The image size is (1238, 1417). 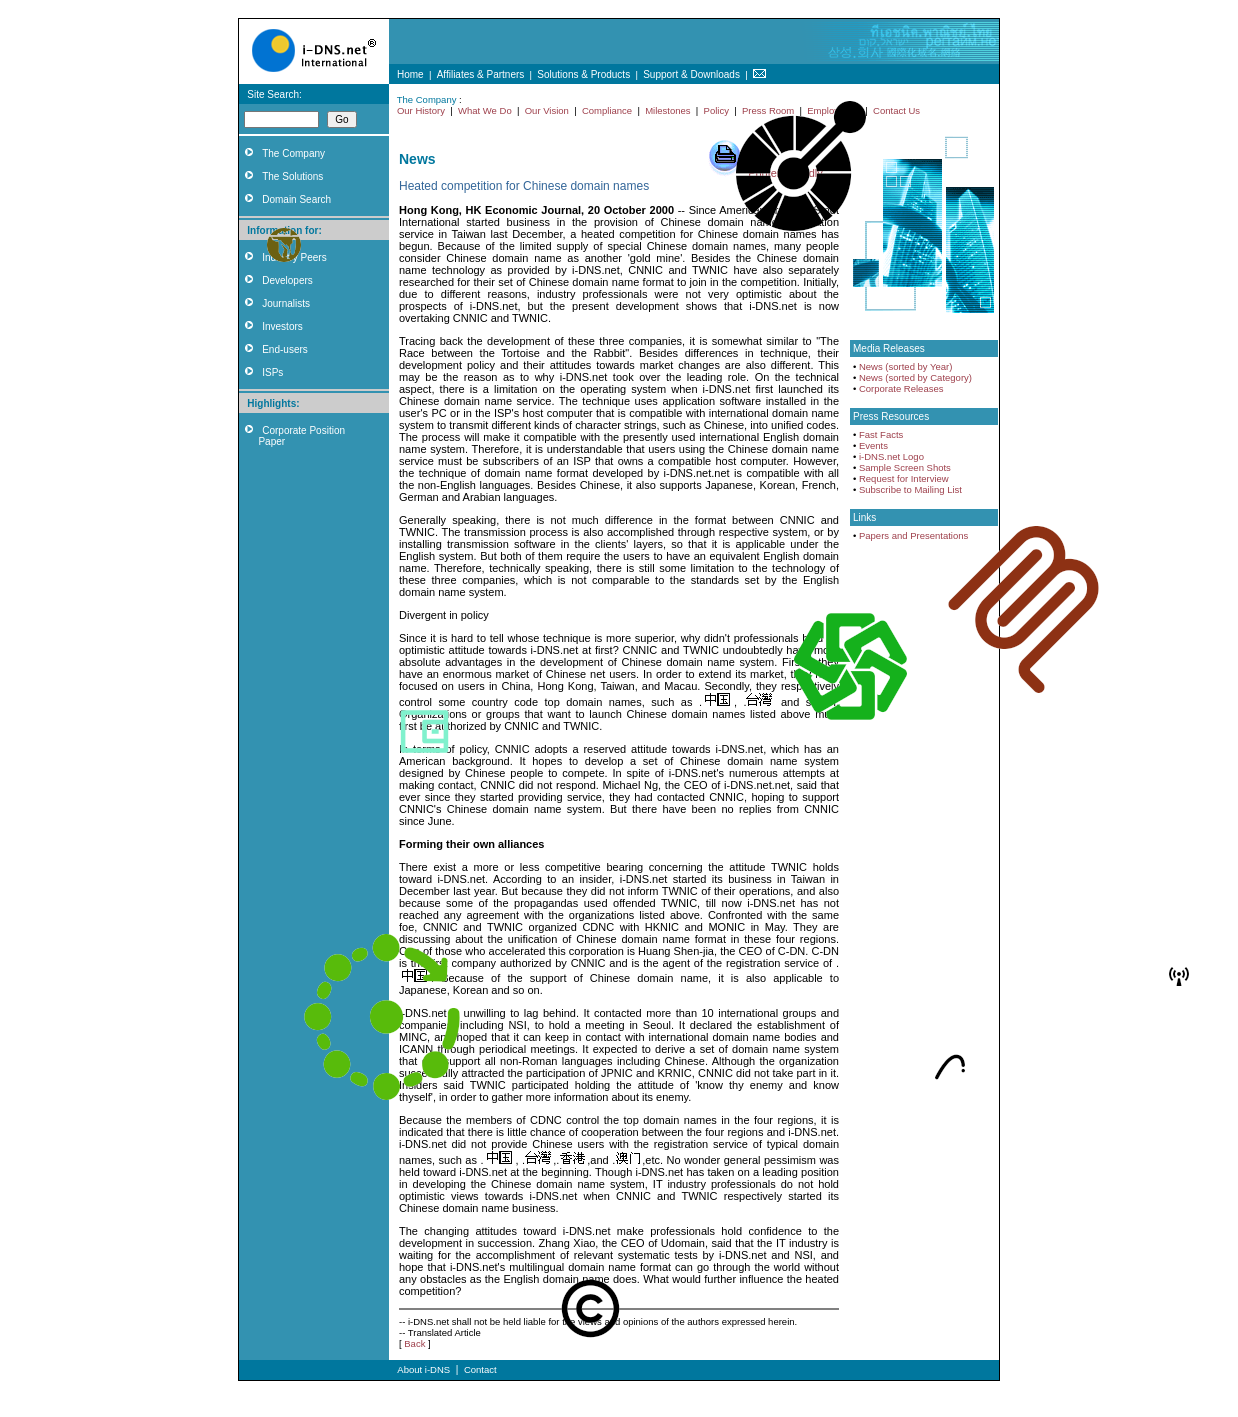 What do you see at coordinates (590, 1308) in the screenshot?
I see `indicates copyrighted content` at bounding box center [590, 1308].